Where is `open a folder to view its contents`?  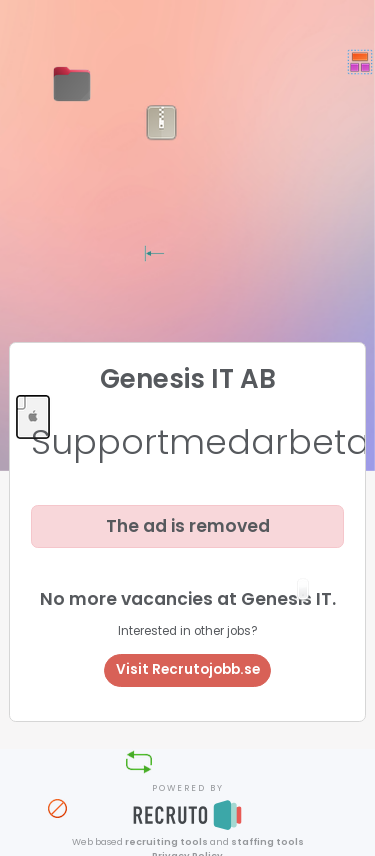
open a folder to view its contents is located at coordinates (72, 84).